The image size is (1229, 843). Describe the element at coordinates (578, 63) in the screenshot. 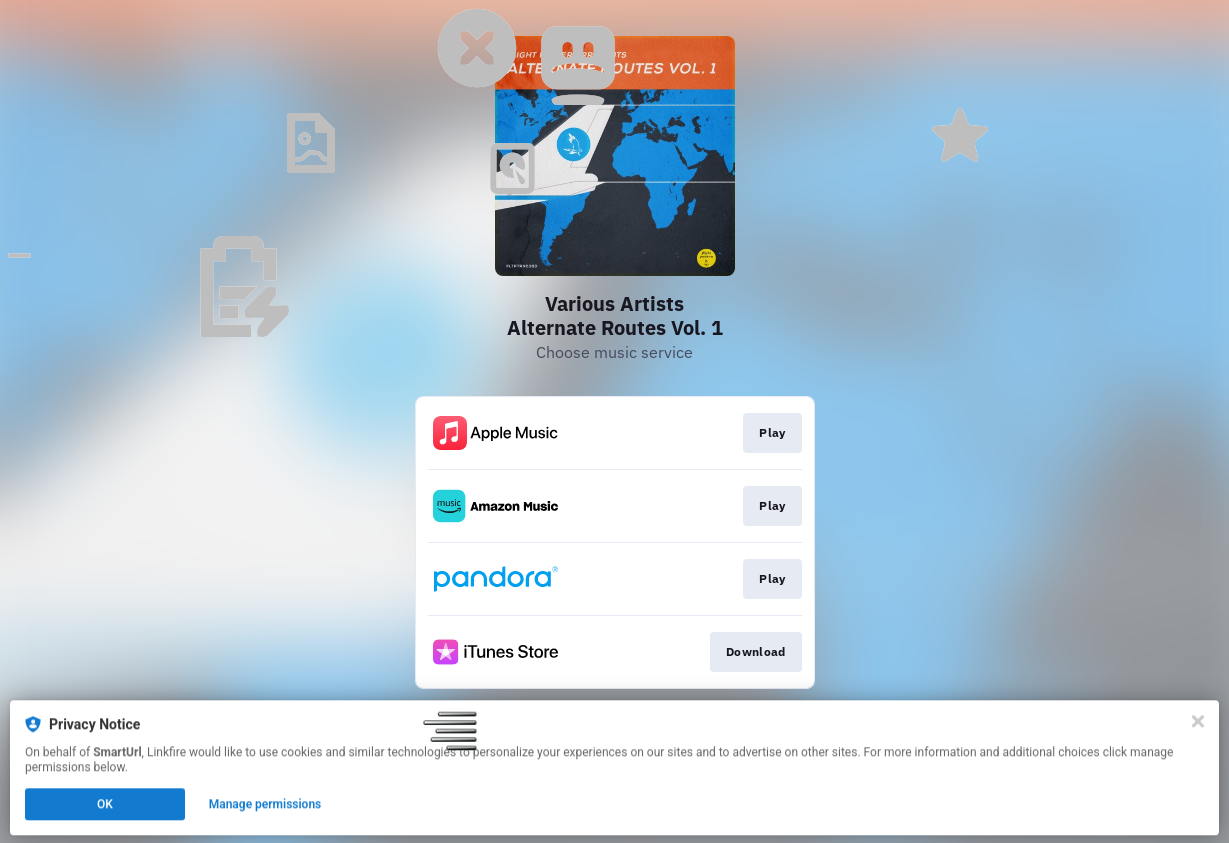

I see `indicates a system error or computer failure` at that location.